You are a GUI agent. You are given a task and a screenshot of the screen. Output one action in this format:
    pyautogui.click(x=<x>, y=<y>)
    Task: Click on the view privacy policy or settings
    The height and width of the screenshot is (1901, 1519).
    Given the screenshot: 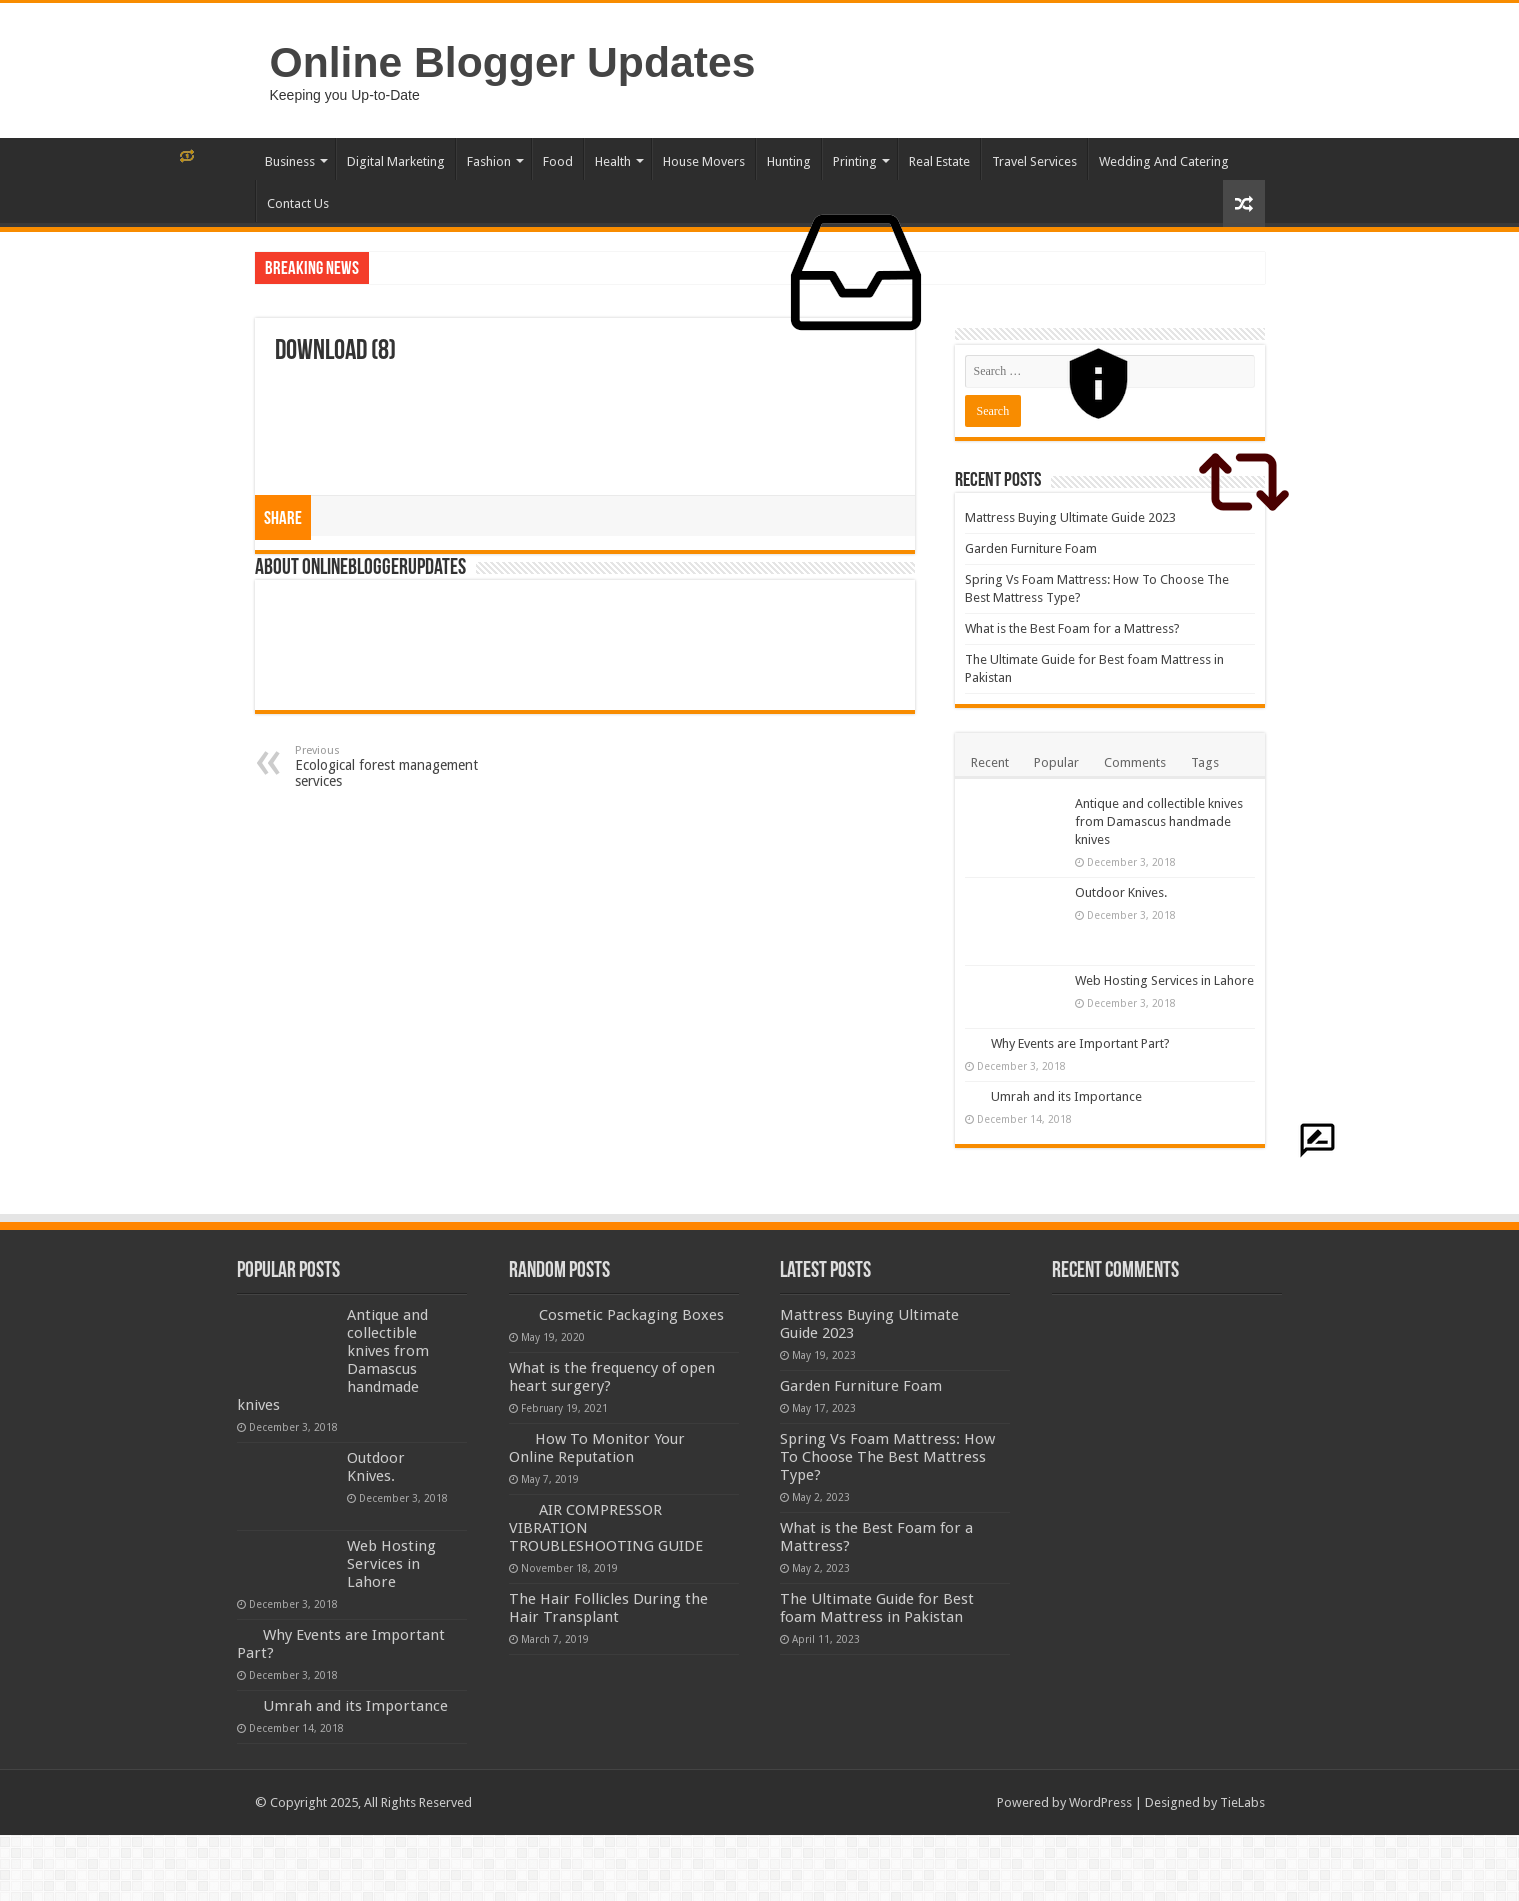 What is the action you would take?
    pyautogui.click(x=1098, y=383)
    